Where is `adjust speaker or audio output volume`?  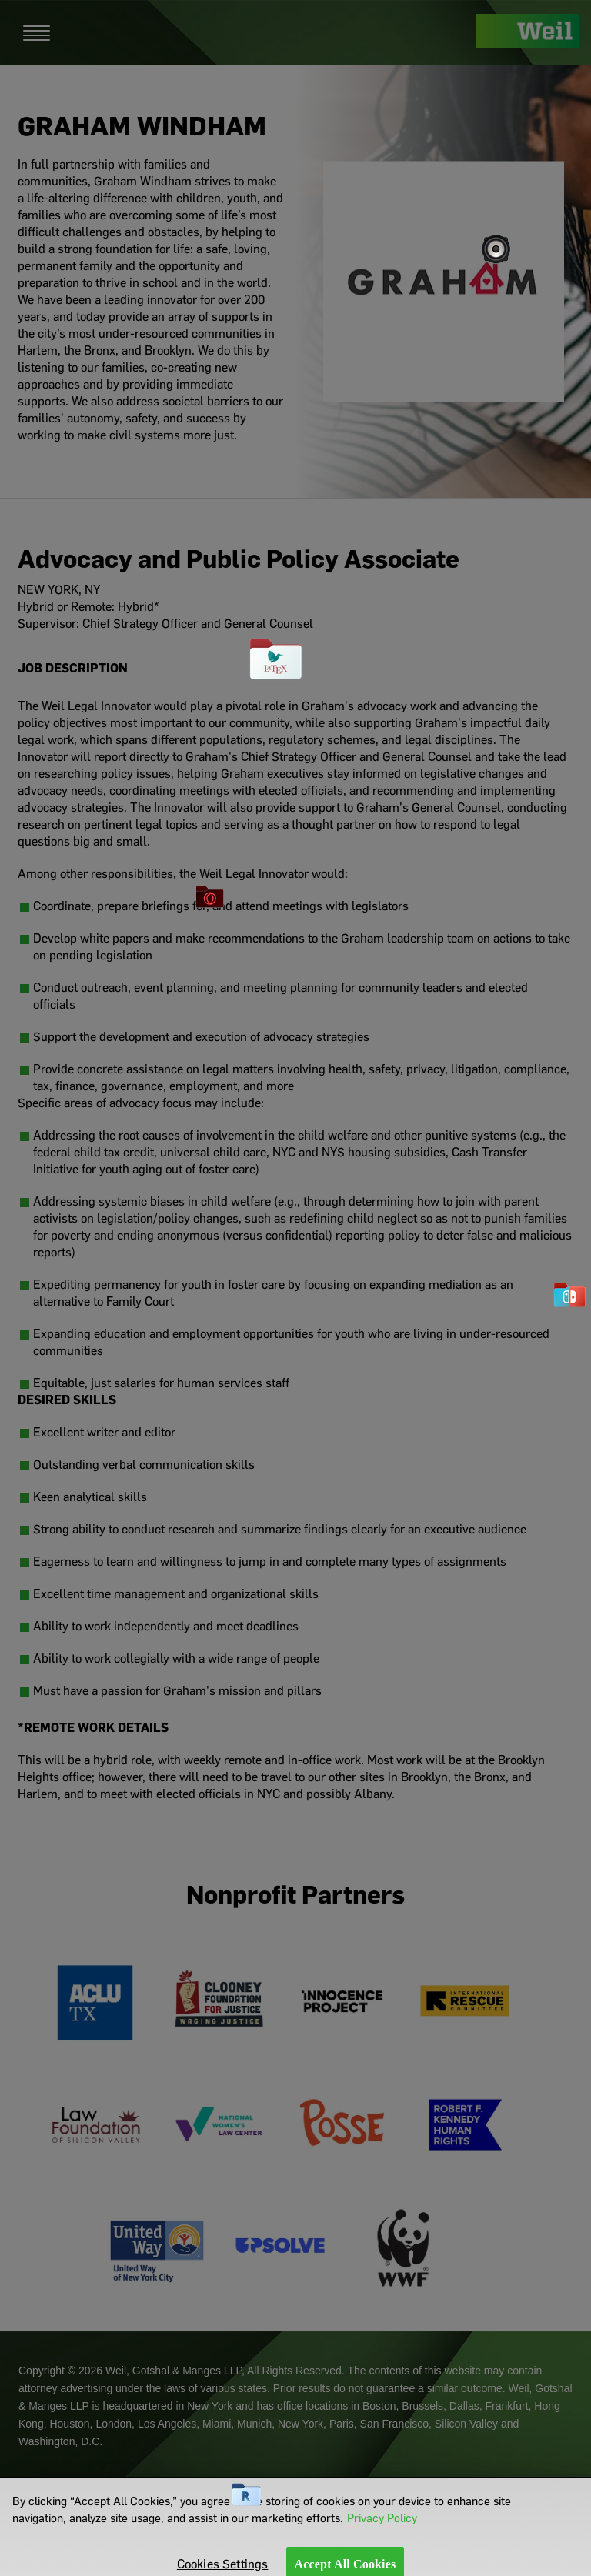
adjust speaker or audio output volume is located at coordinates (496, 249).